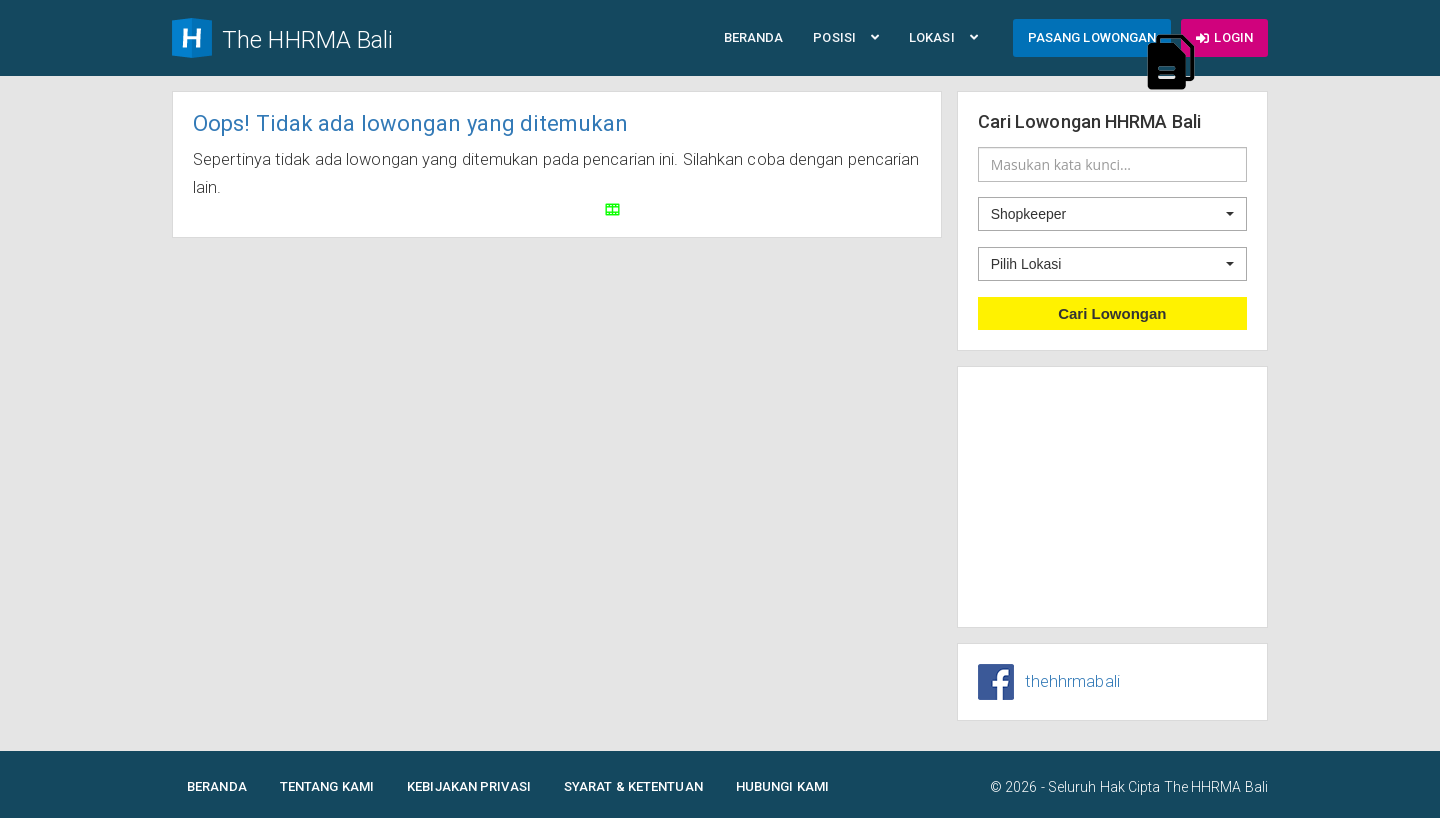 The height and width of the screenshot is (818, 1440). I want to click on view video or film content, so click(612, 209).